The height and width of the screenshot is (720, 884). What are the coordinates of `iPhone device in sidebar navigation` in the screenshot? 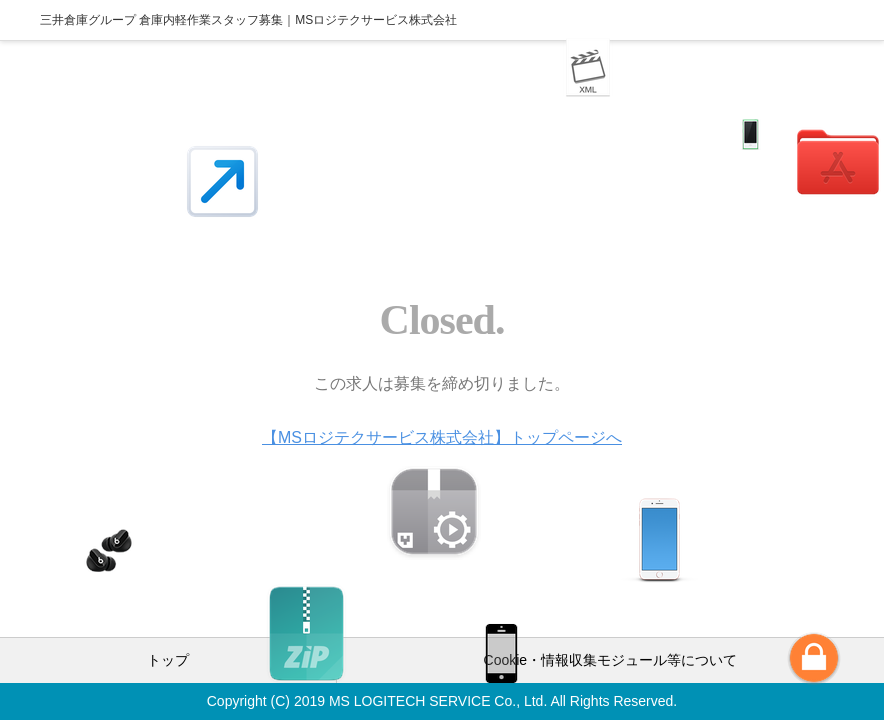 It's located at (501, 653).